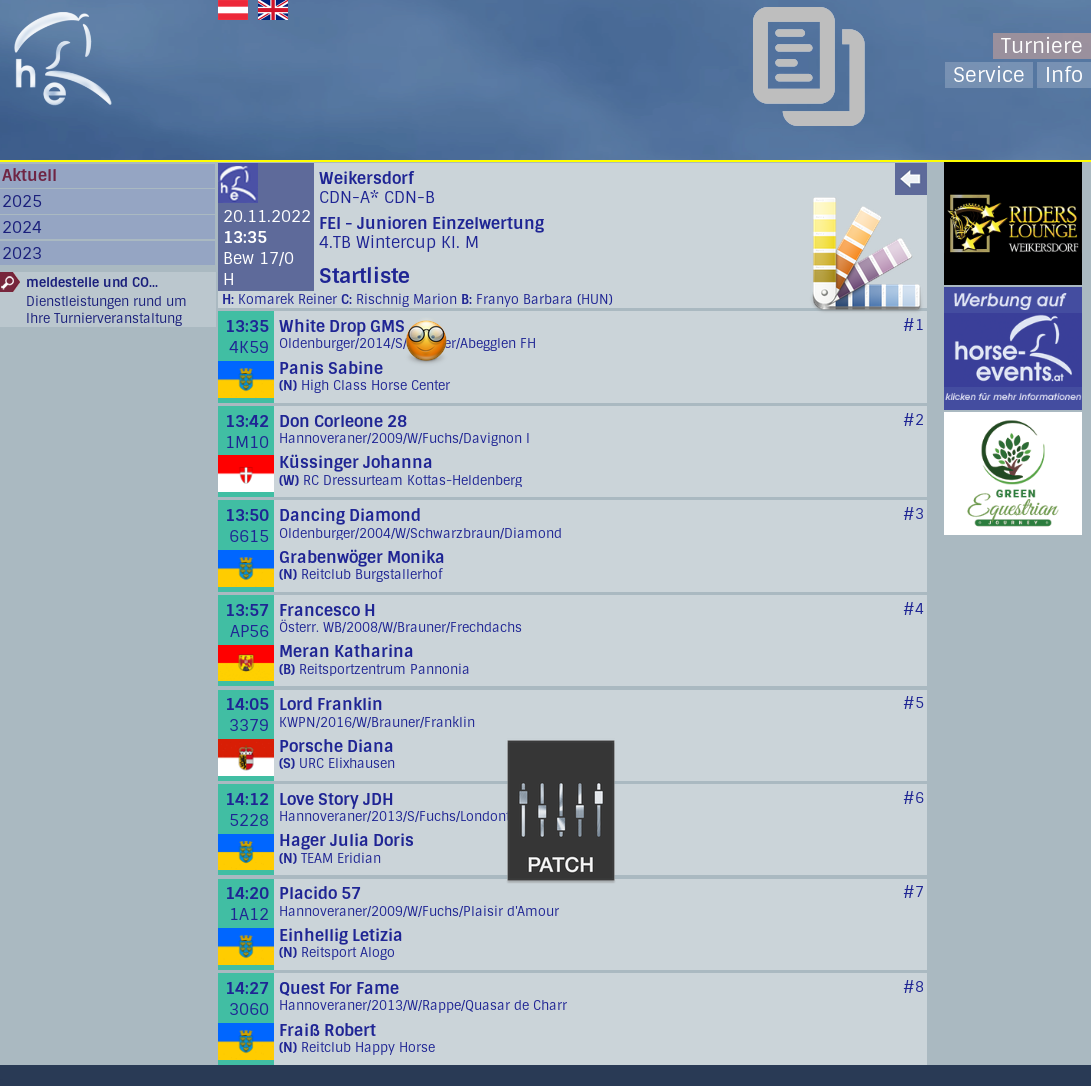 The width and height of the screenshot is (1091, 1086). I want to click on indicates a nerdy or studious status, so click(426, 342).